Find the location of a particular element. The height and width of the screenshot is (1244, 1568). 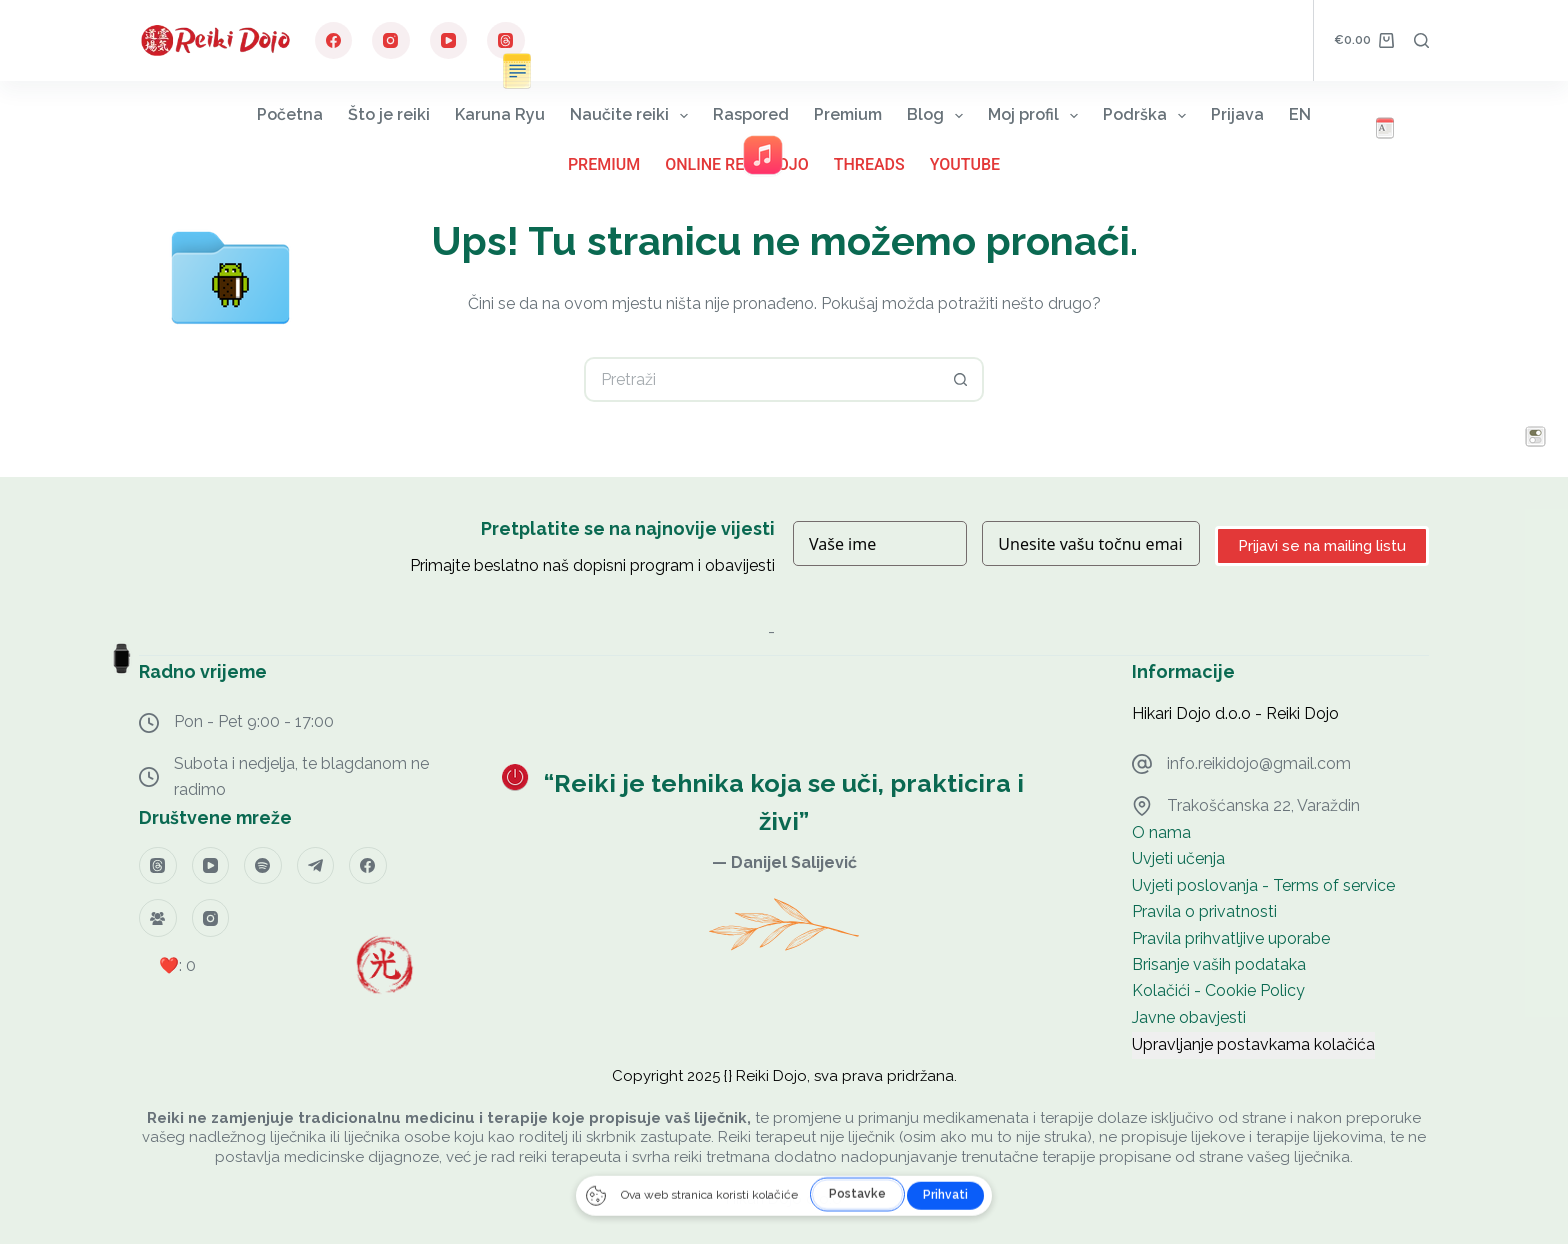

open the gnome books e-reader application is located at coordinates (1385, 128).